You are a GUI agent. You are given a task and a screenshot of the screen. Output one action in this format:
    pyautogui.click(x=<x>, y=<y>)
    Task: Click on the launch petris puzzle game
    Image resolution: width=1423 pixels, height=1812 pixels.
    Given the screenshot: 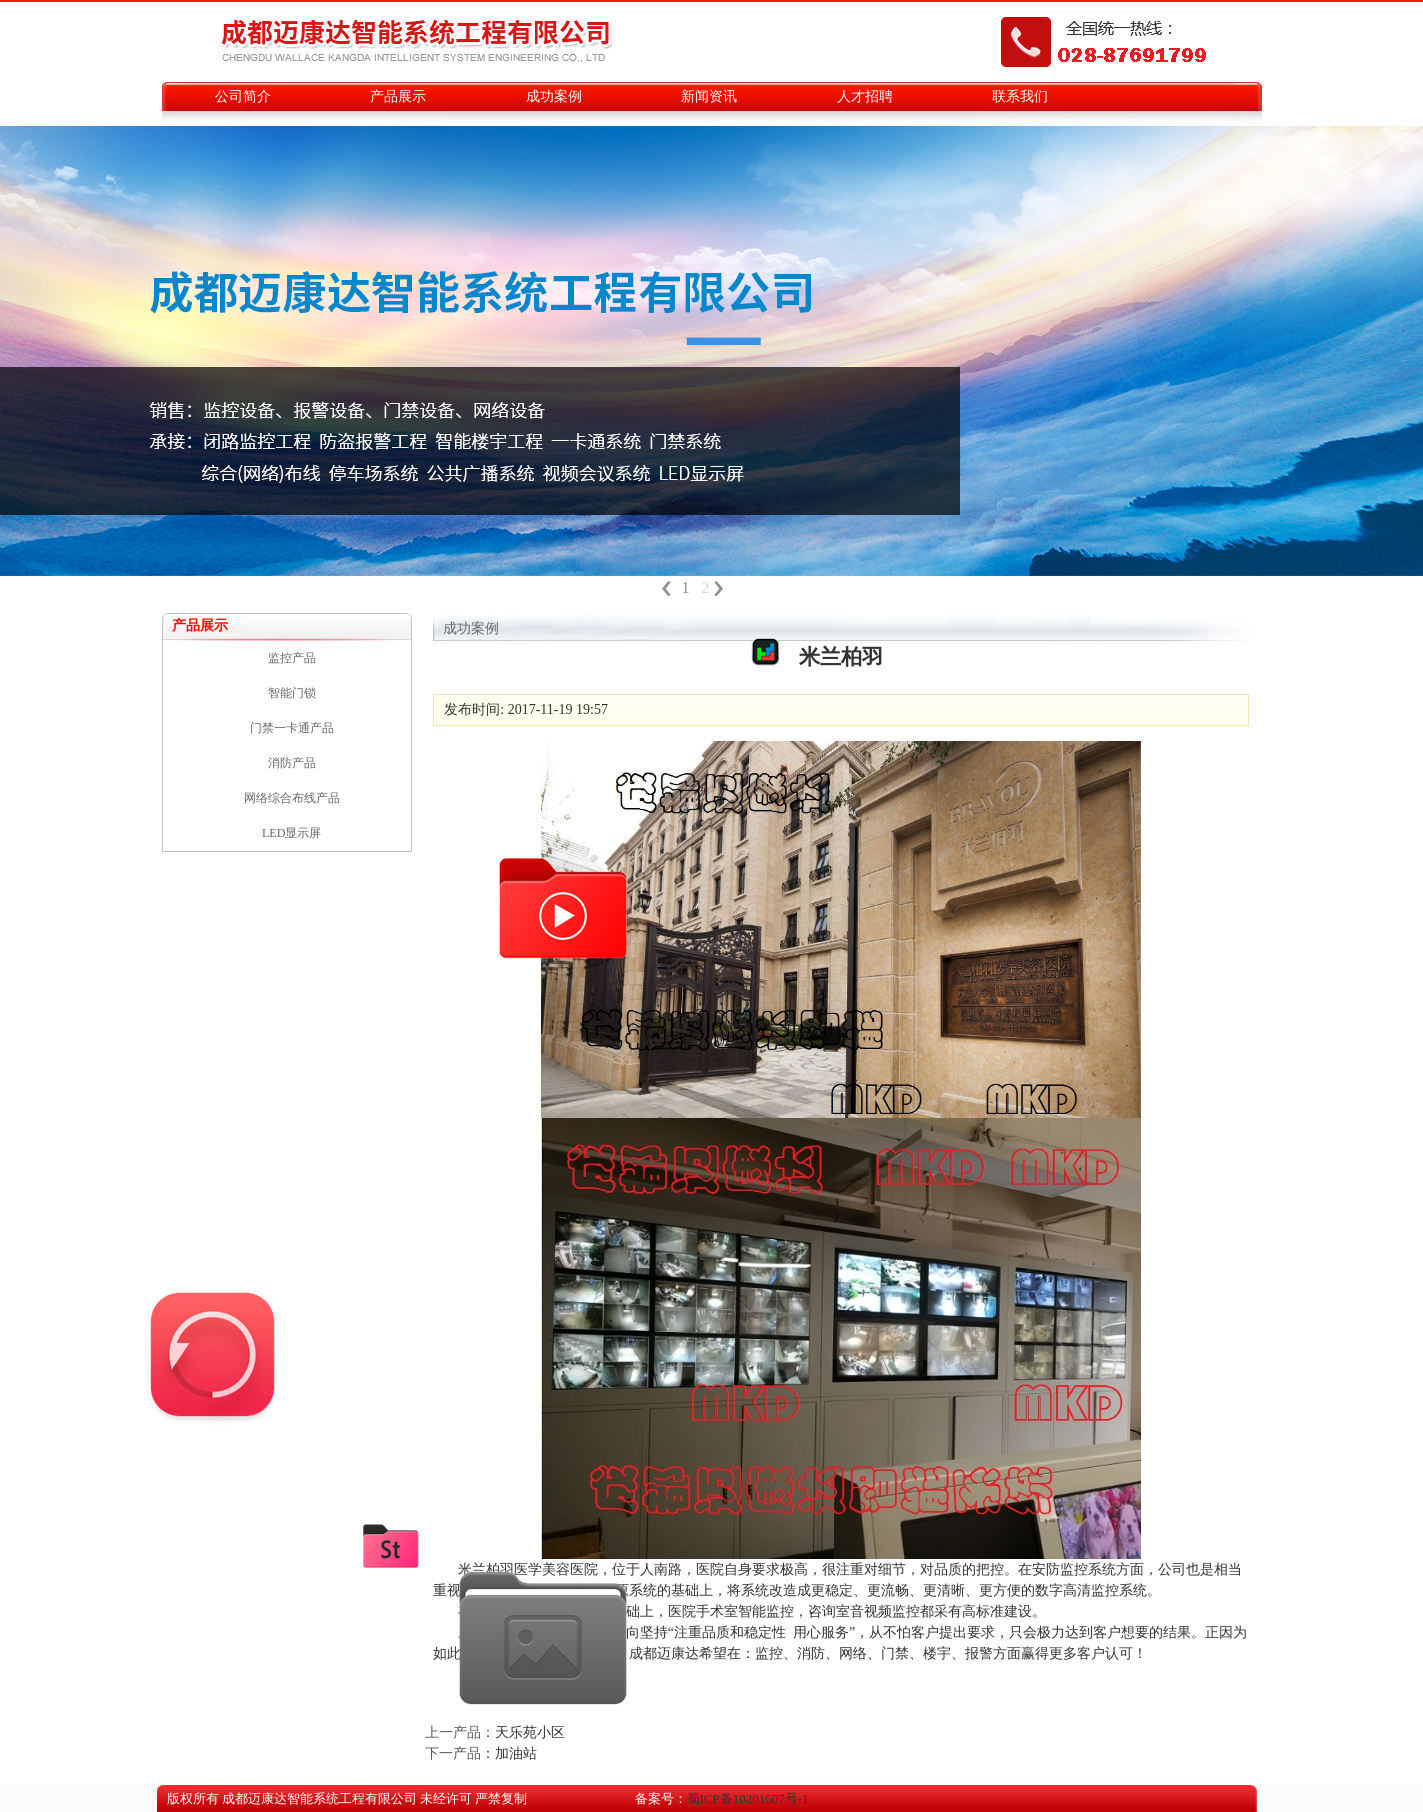 What is the action you would take?
    pyautogui.click(x=765, y=651)
    